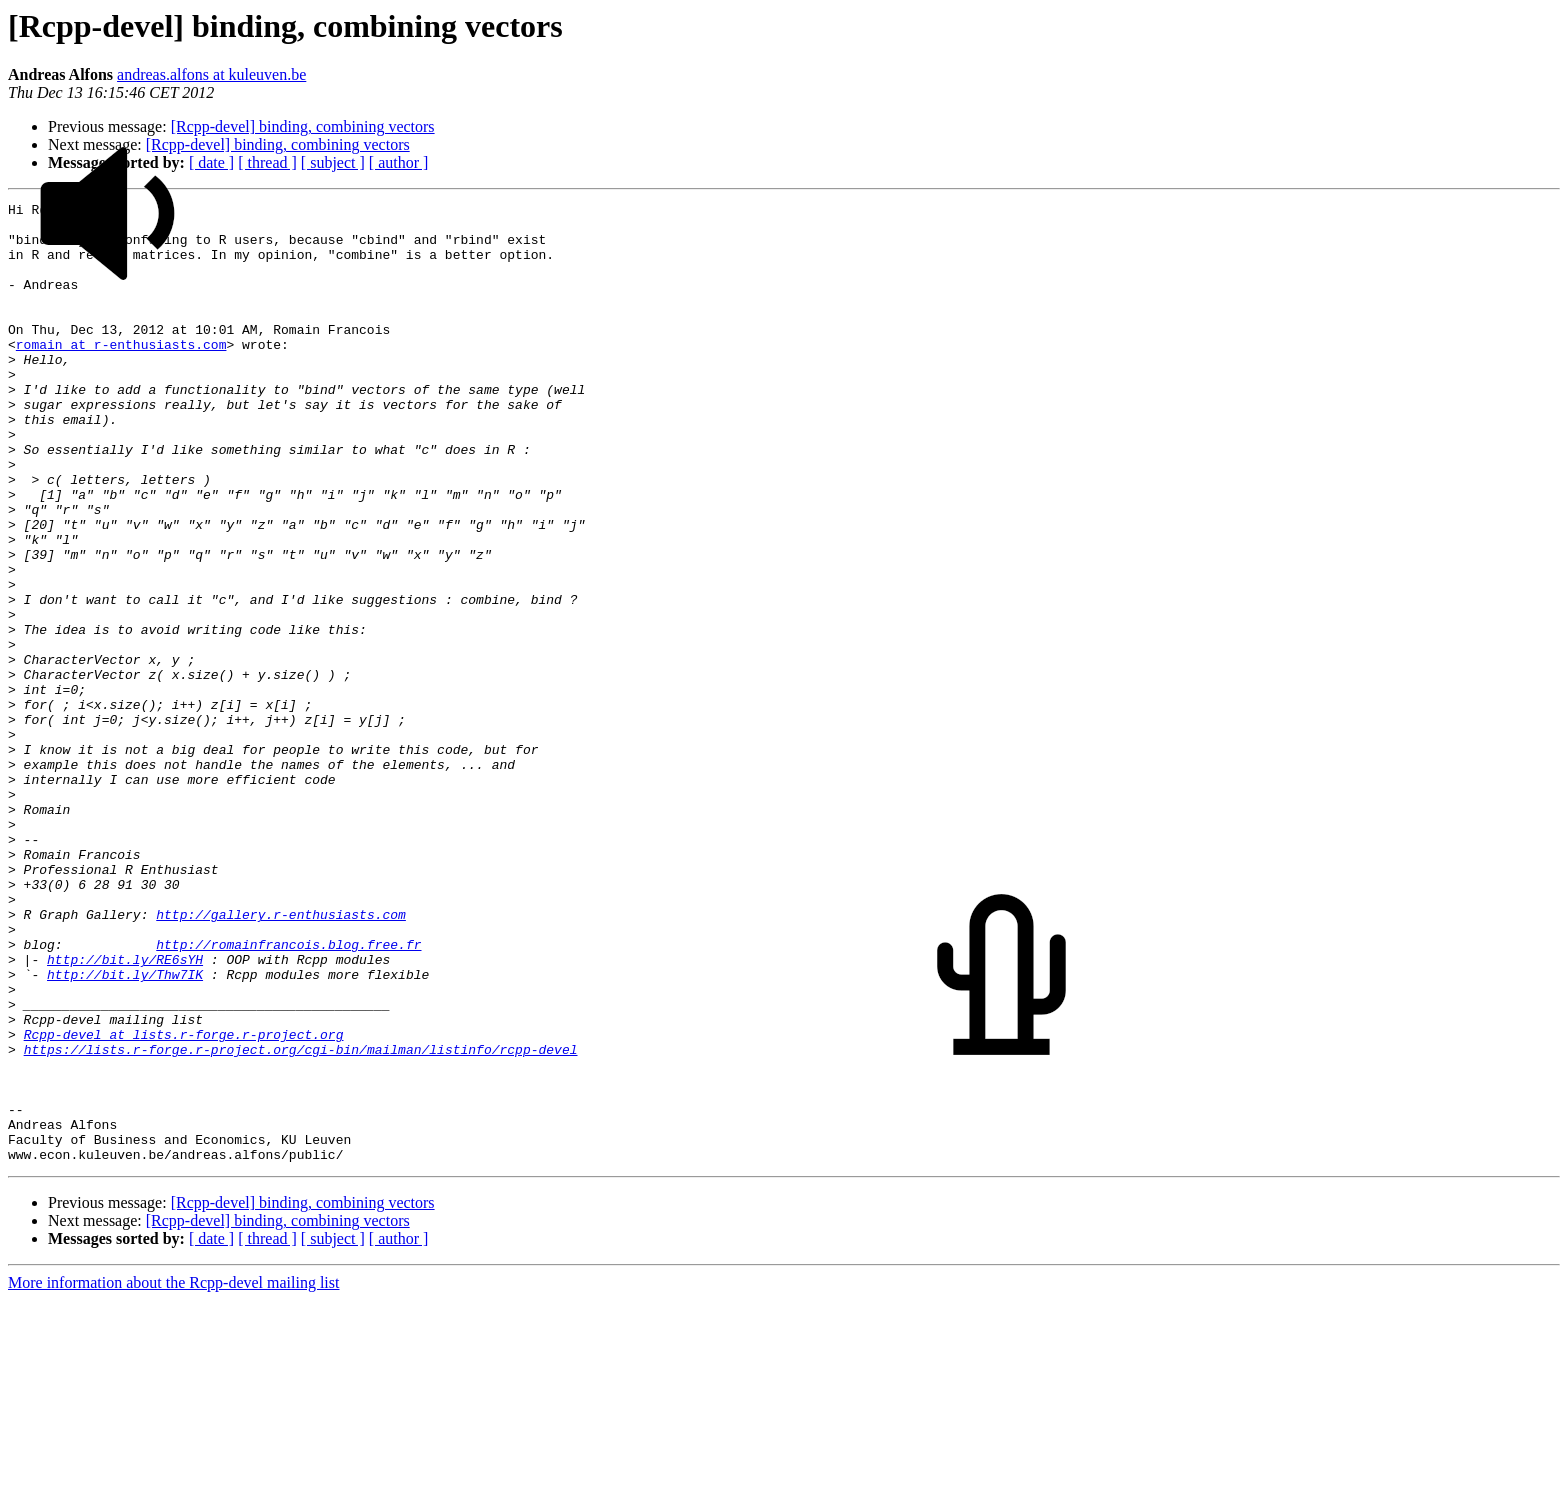  I want to click on decrease audio volume, so click(103, 213).